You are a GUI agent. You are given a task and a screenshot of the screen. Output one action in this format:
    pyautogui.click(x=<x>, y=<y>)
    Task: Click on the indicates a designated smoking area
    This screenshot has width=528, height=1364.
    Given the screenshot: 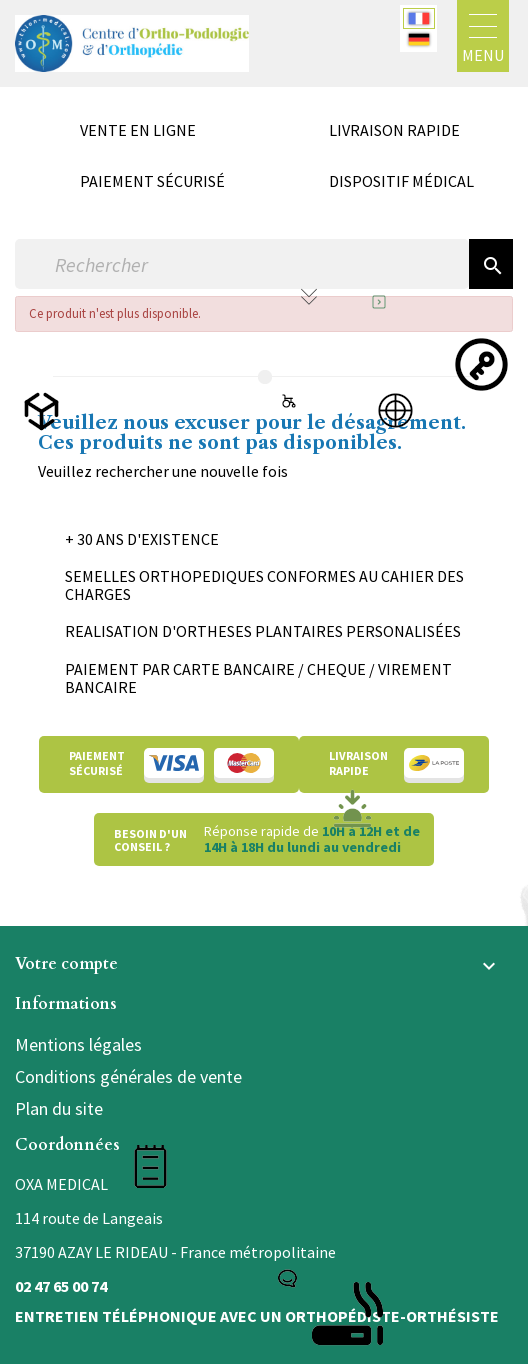 What is the action you would take?
    pyautogui.click(x=347, y=1313)
    